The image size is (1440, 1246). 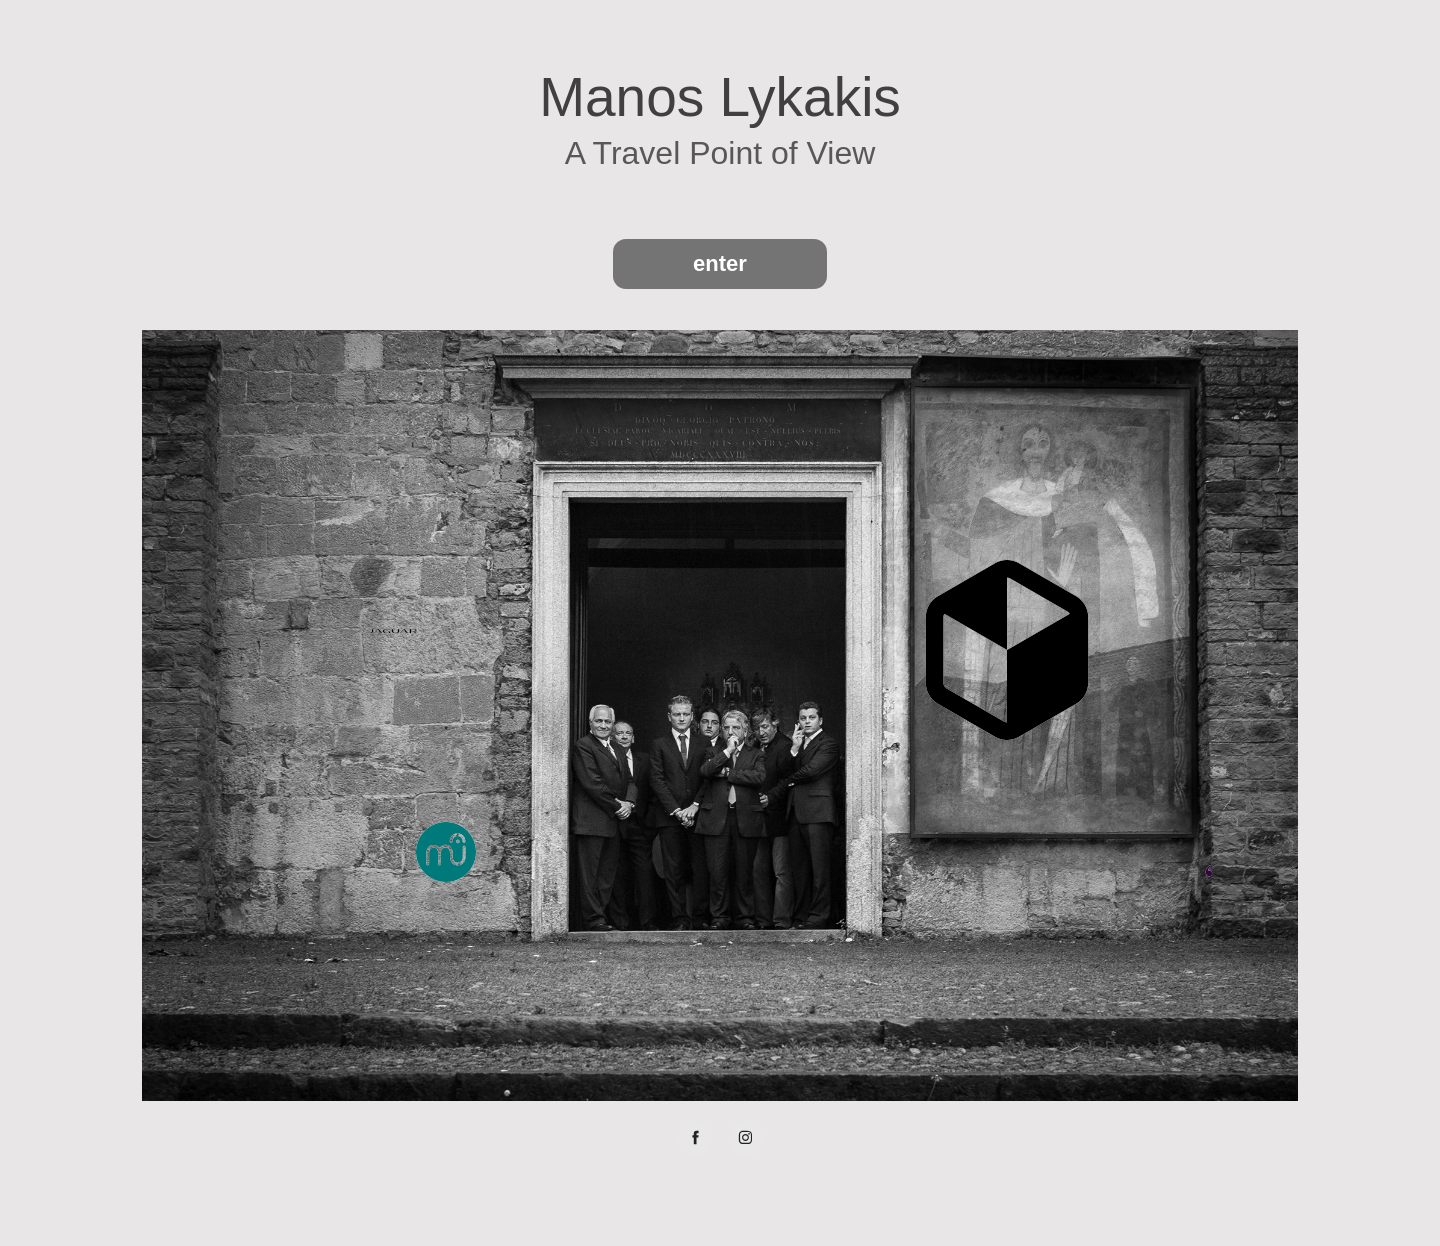 What do you see at coordinates (446, 852) in the screenshot?
I see `open MuseScore music notation app` at bounding box center [446, 852].